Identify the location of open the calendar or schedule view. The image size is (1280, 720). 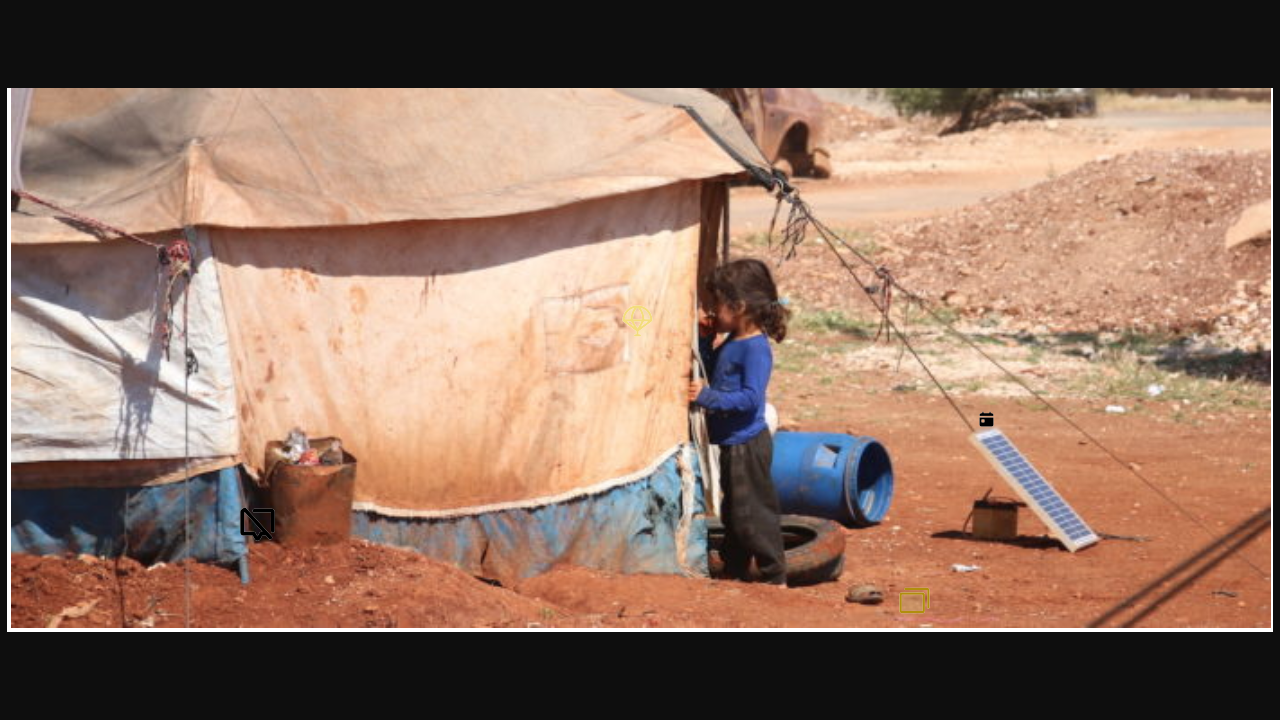
(986, 419).